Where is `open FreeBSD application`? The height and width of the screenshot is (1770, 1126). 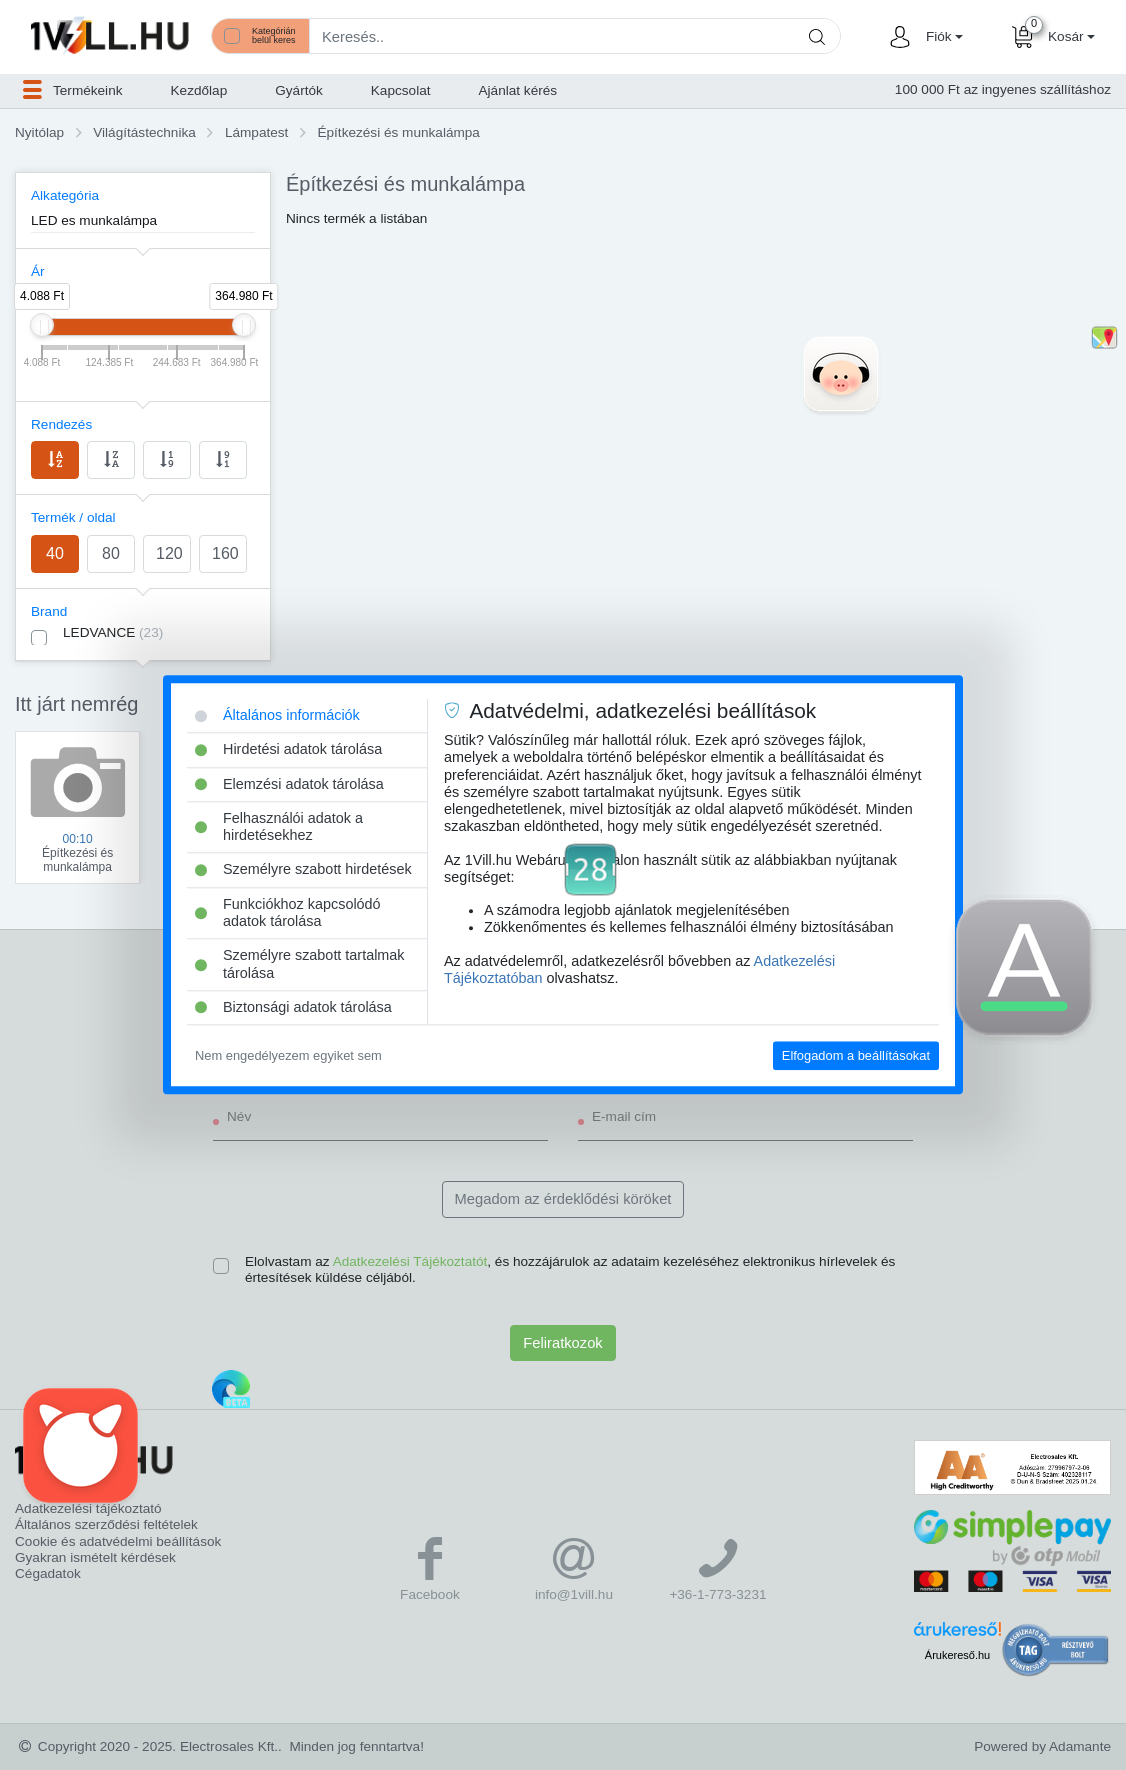
open FreeBSD application is located at coordinates (80, 1445).